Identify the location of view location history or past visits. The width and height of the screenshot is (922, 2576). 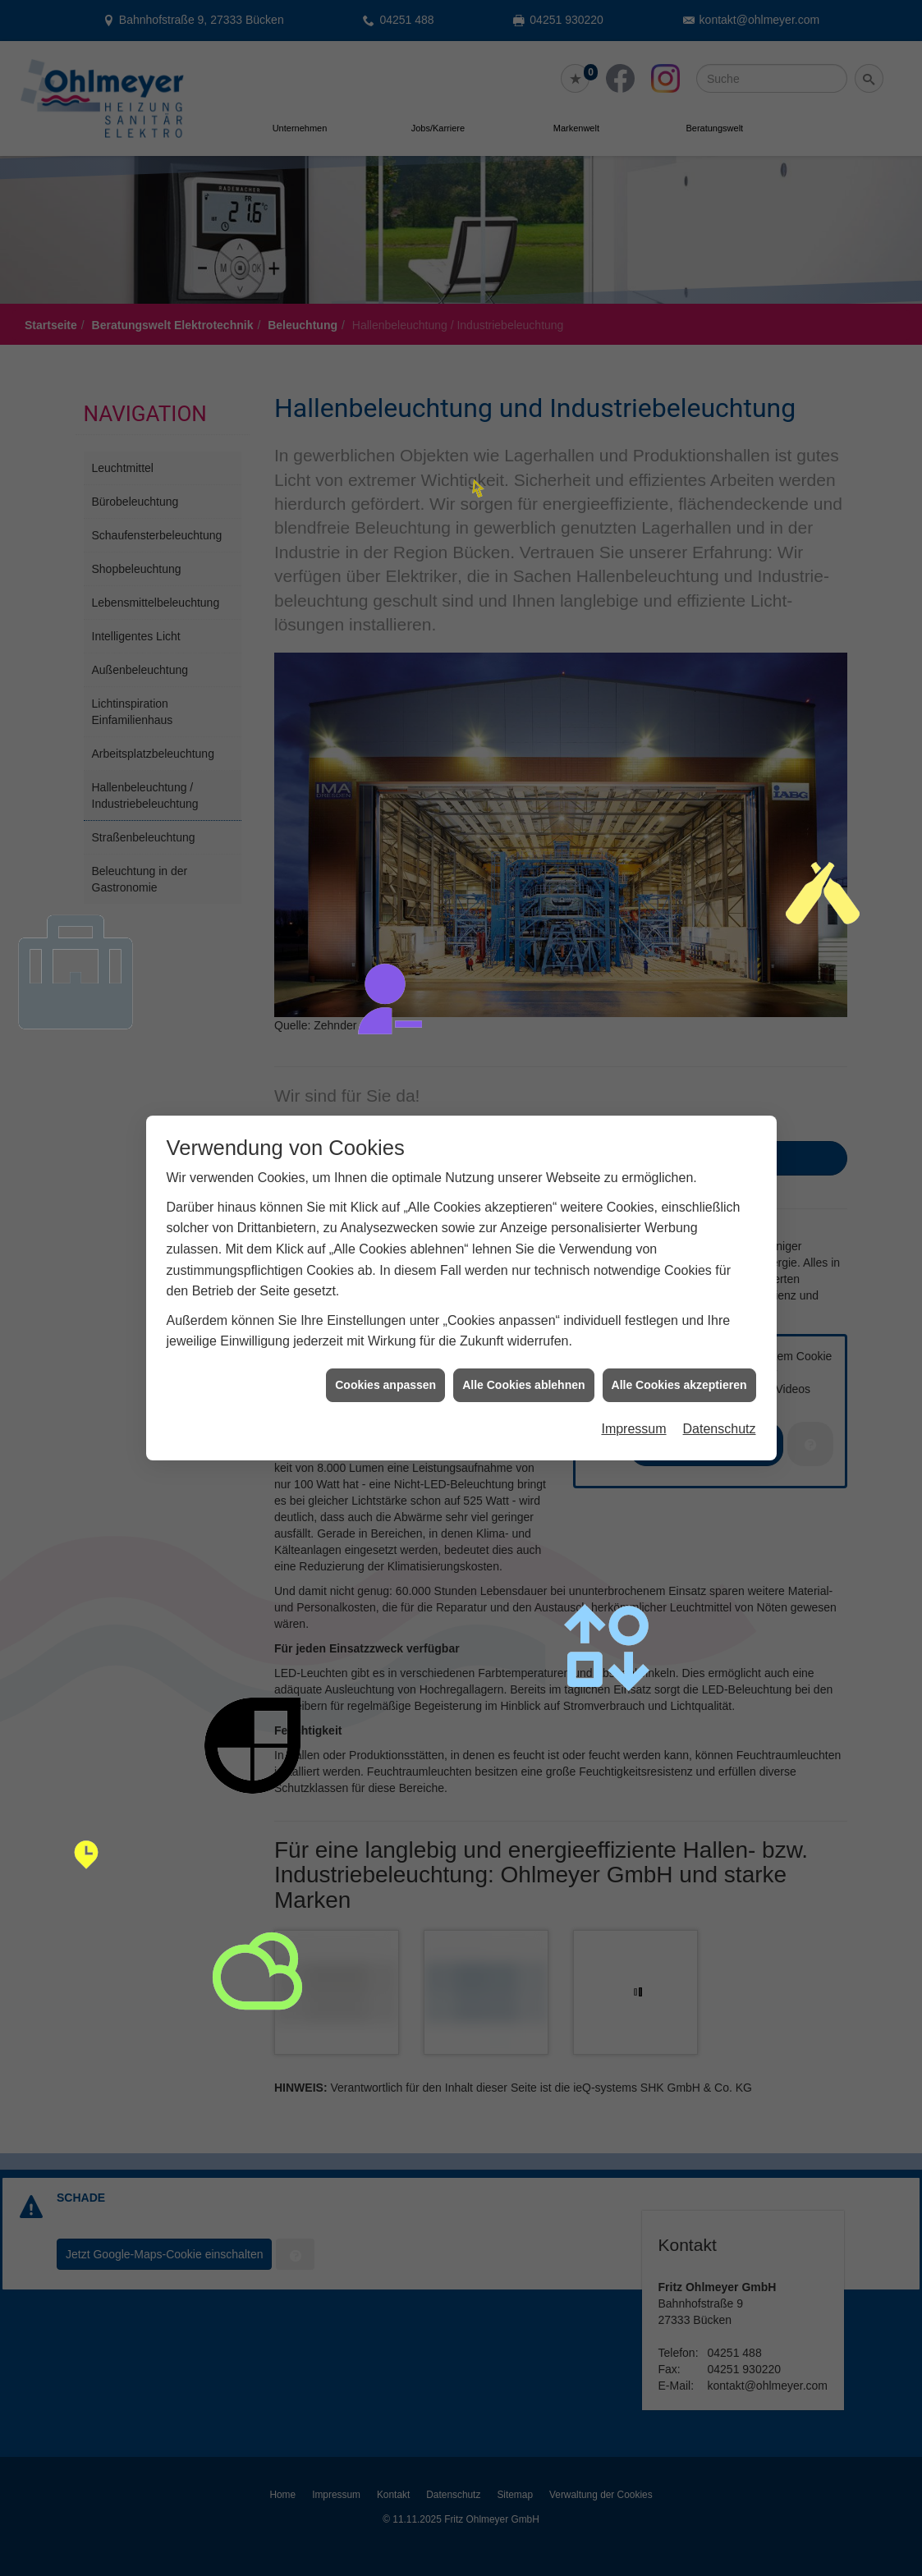
(86, 1854).